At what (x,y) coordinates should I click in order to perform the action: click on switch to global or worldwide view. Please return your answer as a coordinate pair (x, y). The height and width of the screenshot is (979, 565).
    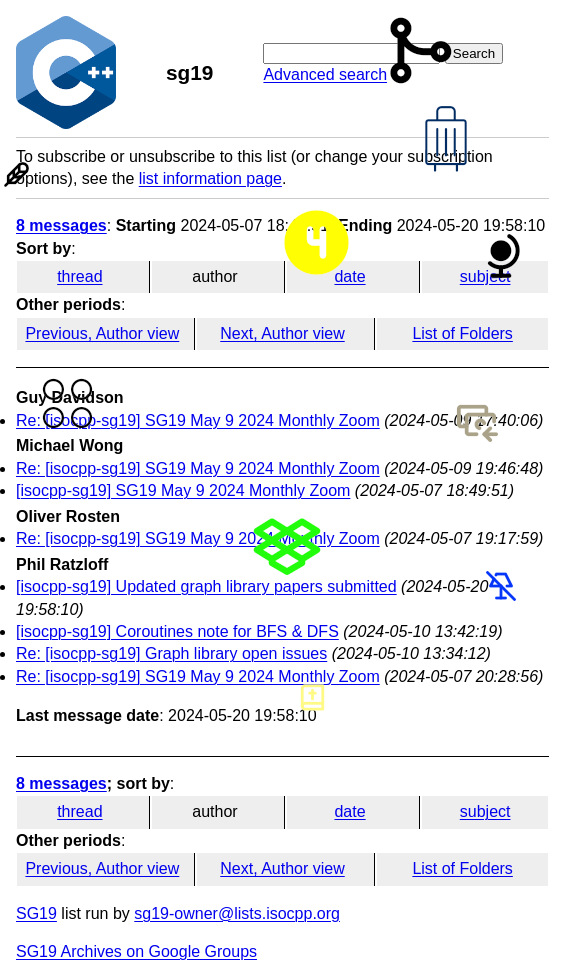
    Looking at the image, I should click on (503, 257).